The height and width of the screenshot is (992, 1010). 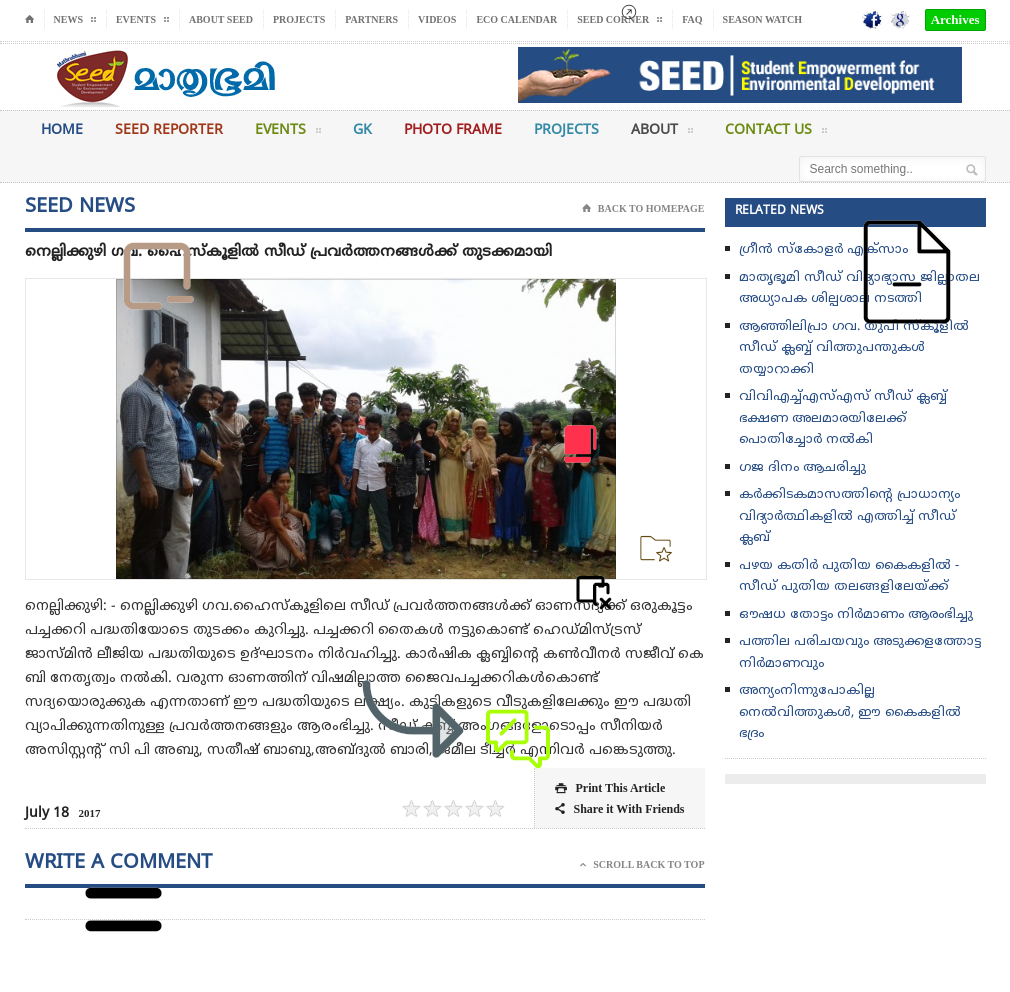 I want to click on disconnect or remove a device, so click(x=593, y=591).